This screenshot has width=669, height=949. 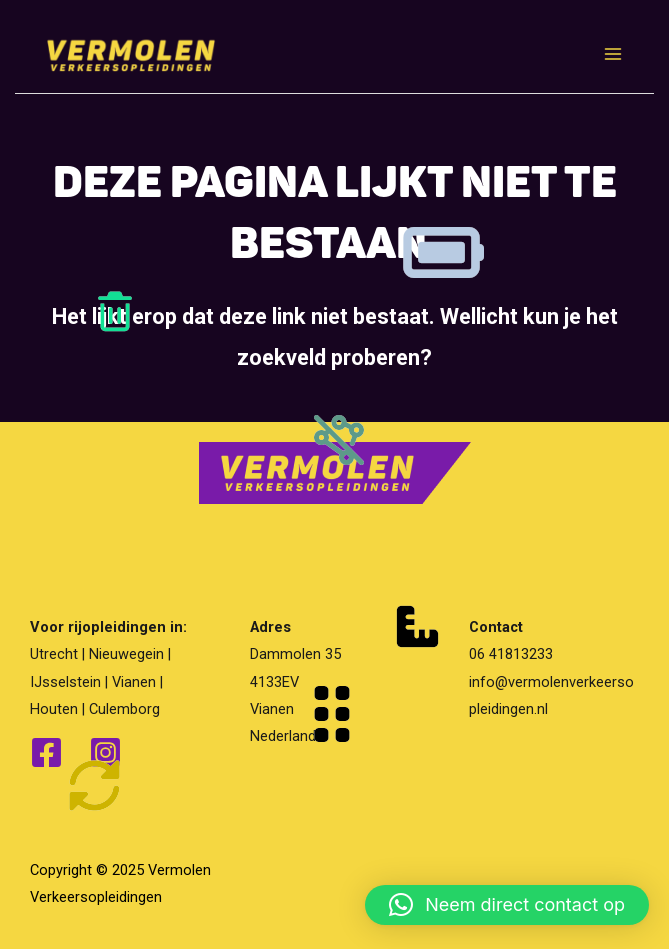 I want to click on delete selected item, so click(x=115, y=312).